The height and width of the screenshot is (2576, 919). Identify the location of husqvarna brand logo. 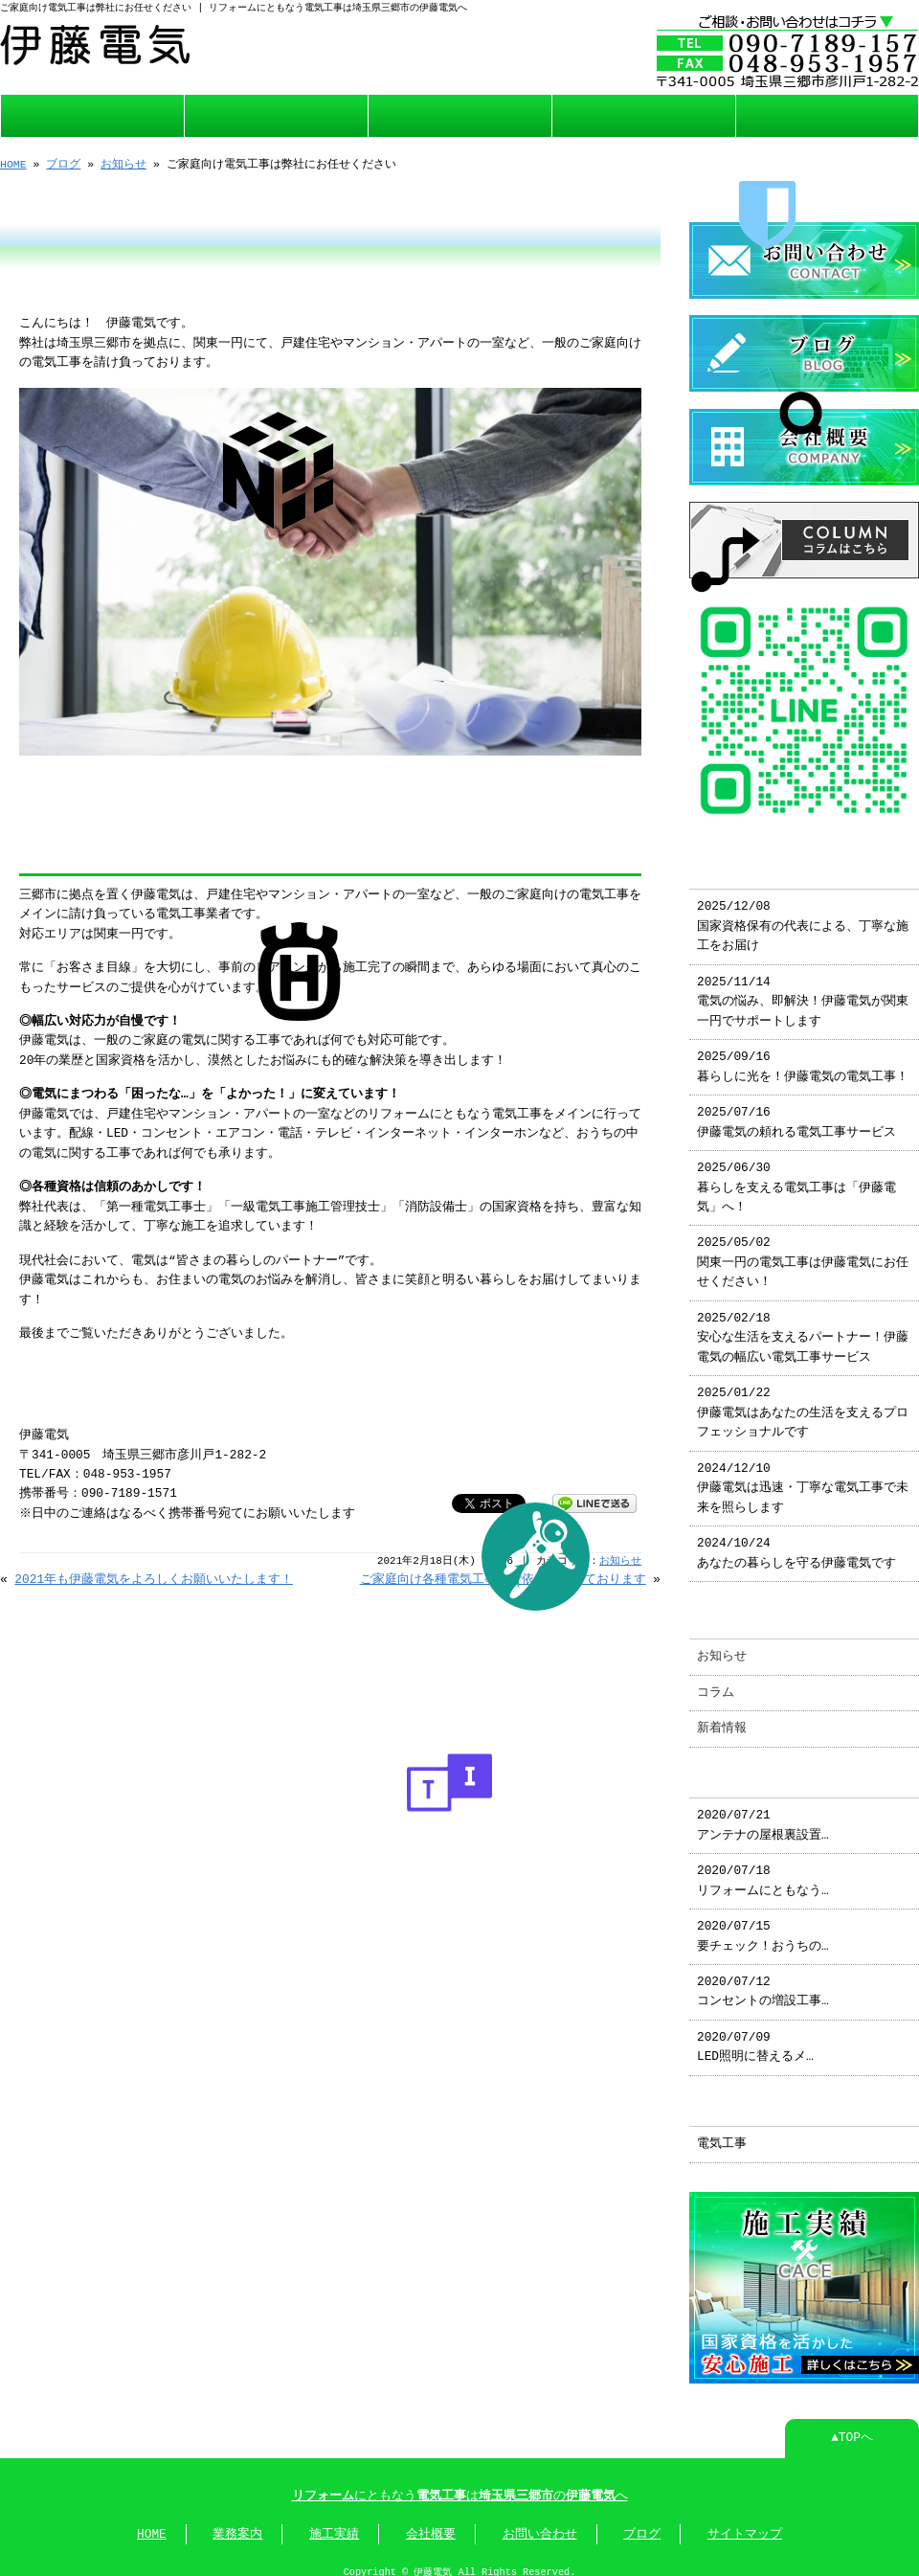
(299, 971).